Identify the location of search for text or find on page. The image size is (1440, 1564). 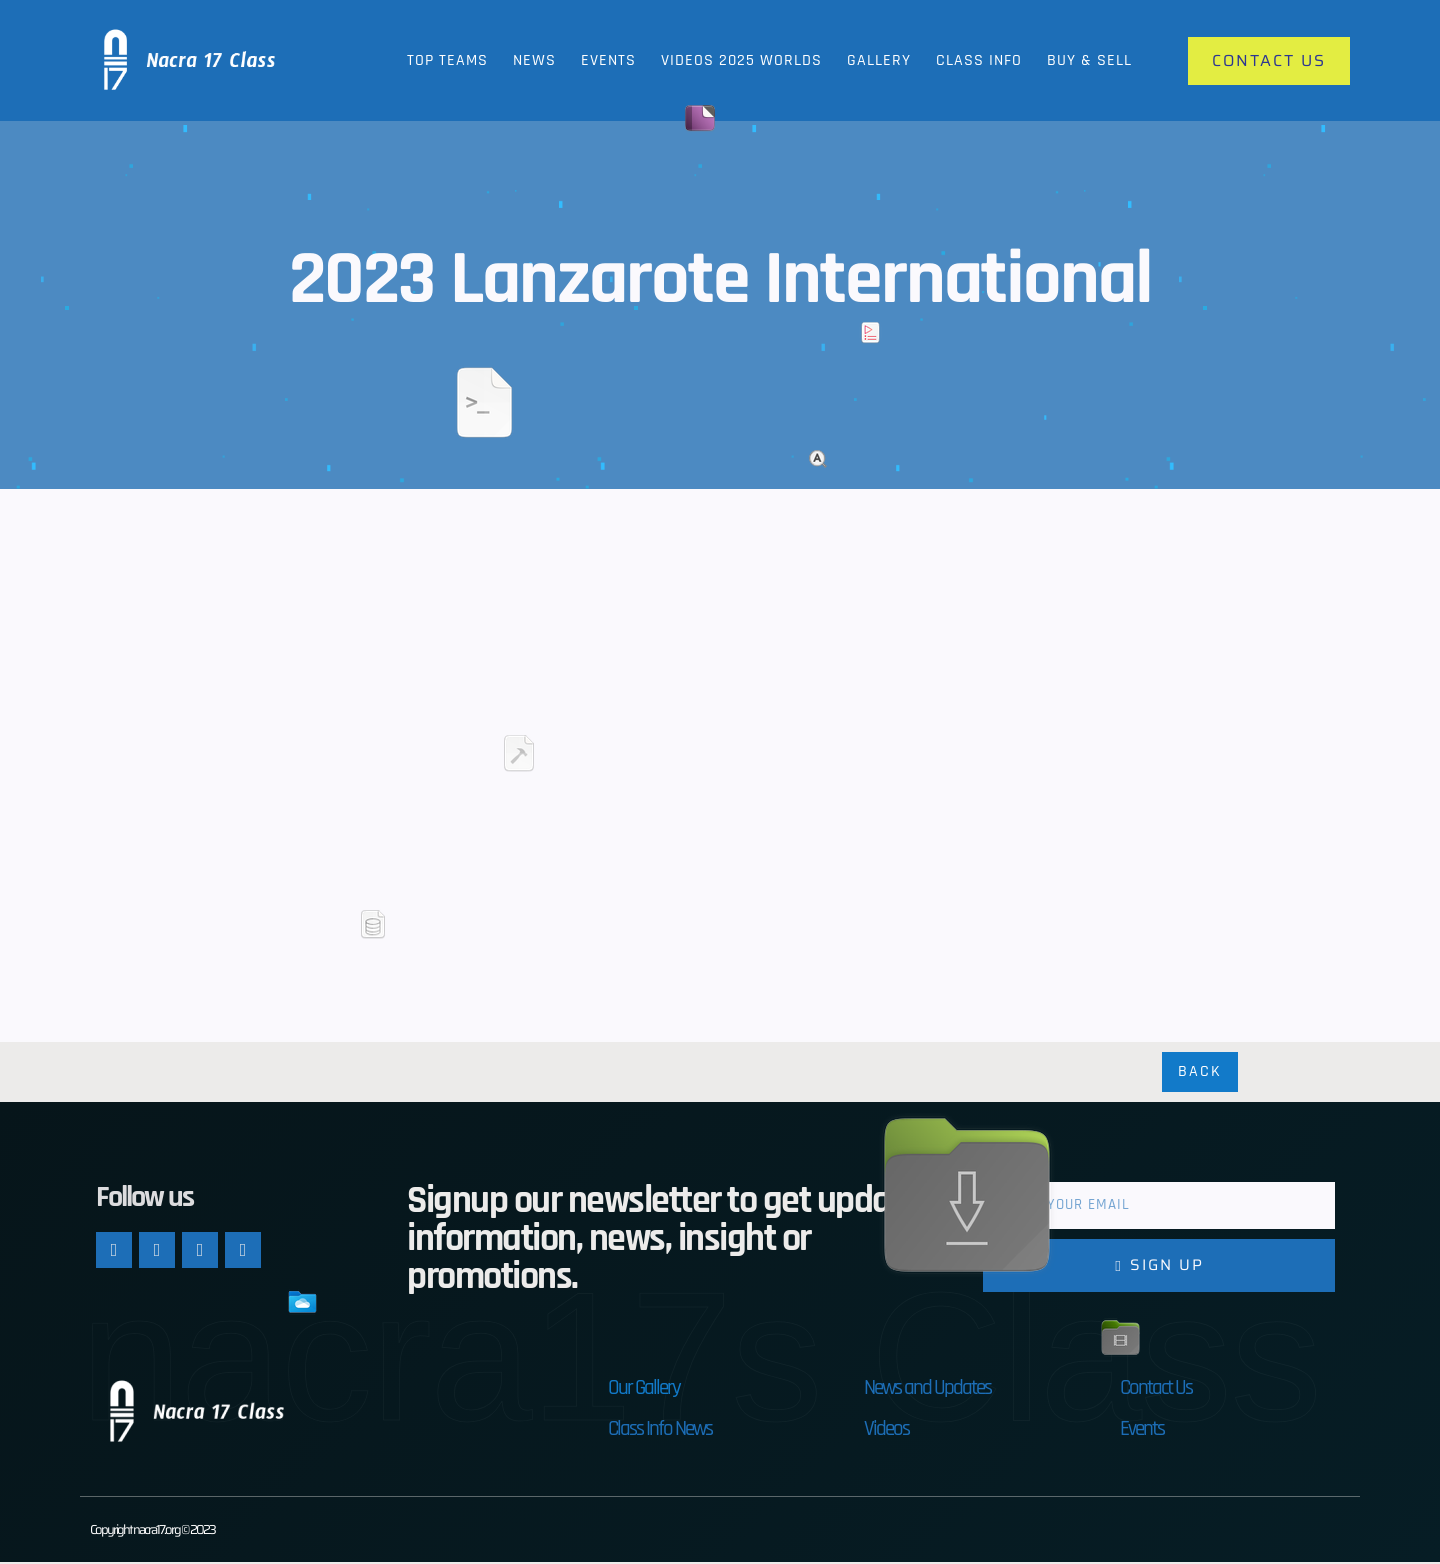
(818, 459).